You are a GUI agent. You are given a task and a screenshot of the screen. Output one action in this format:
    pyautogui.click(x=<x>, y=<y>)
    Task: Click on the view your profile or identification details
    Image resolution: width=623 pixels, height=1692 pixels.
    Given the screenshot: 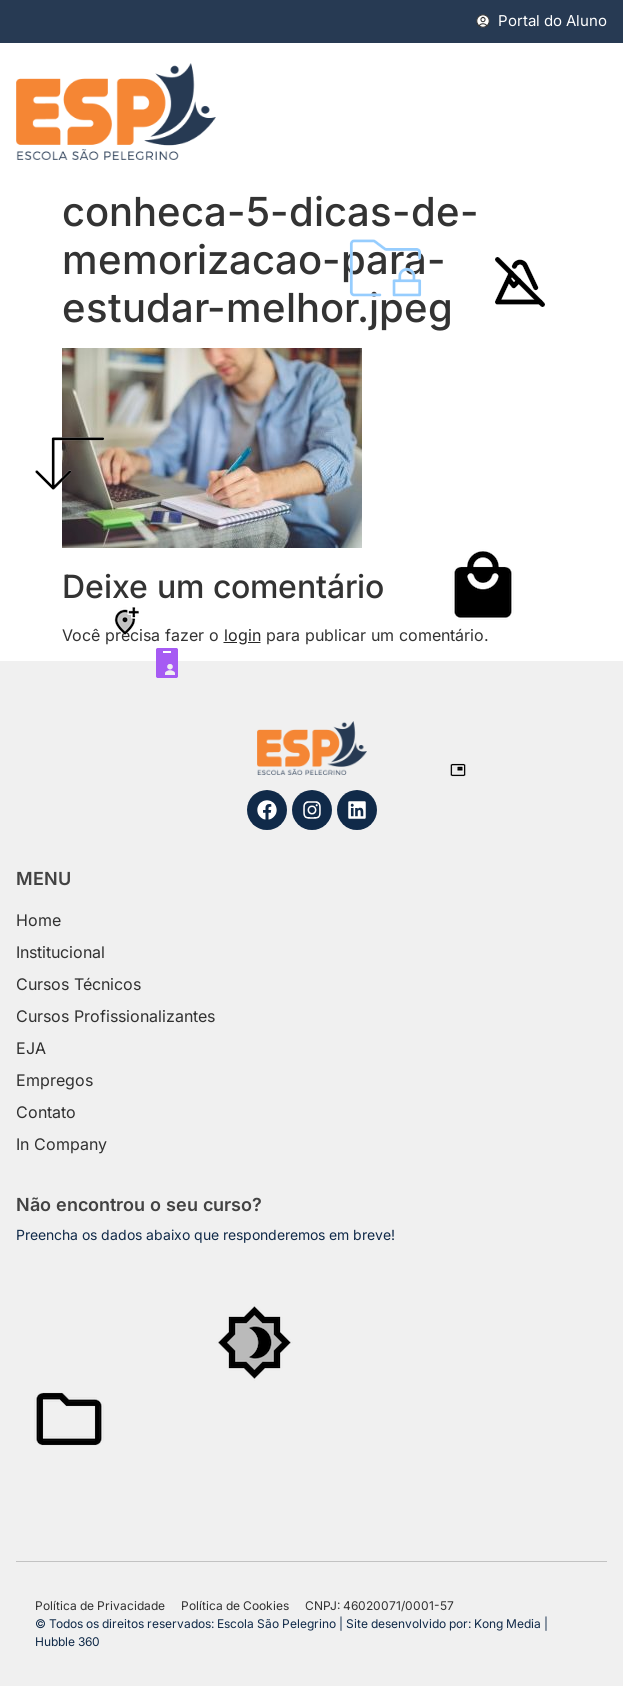 What is the action you would take?
    pyautogui.click(x=167, y=663)
    